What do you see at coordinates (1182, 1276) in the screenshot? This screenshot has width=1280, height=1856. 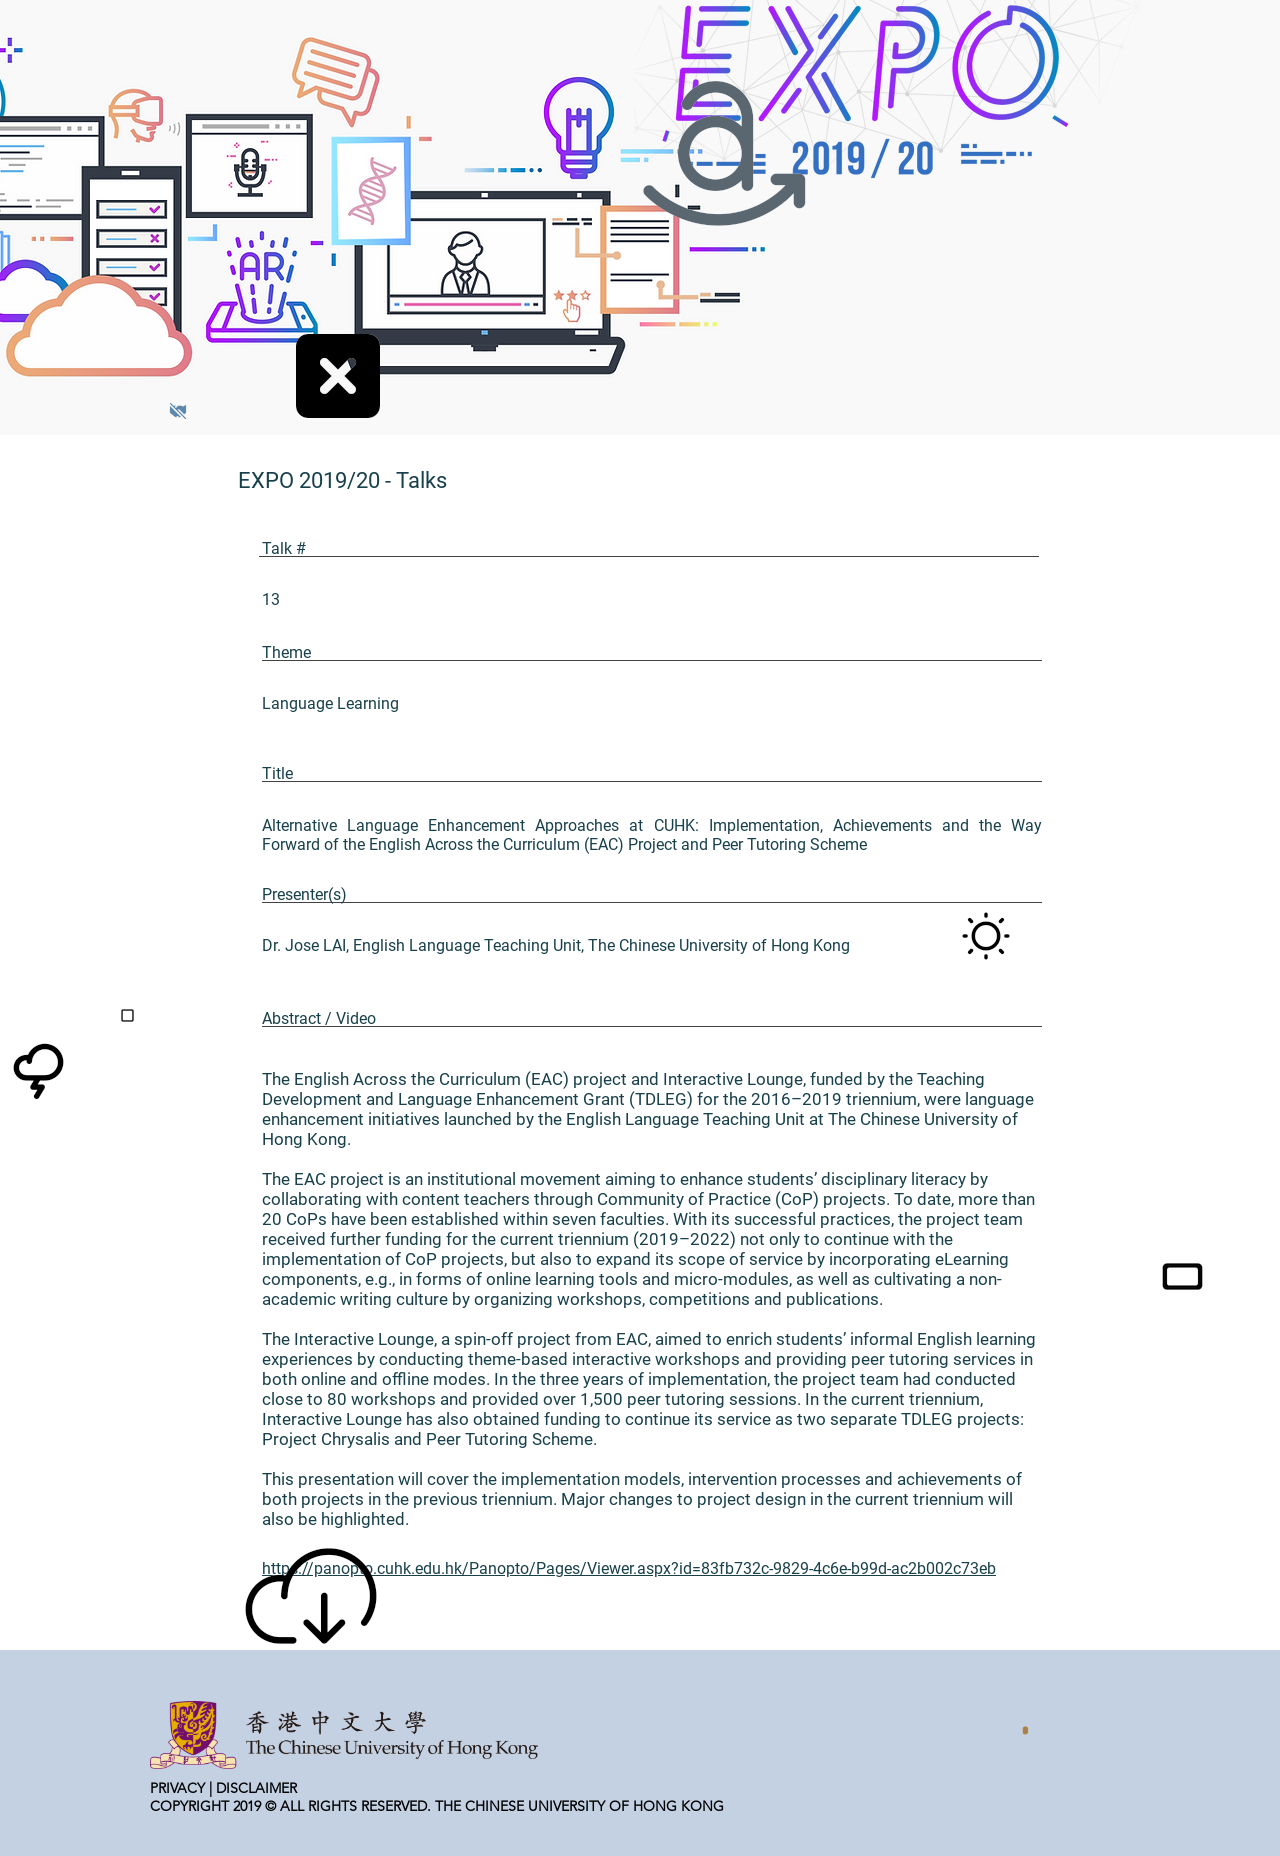 I see `crop image to 16:9 aspect ratio` at bounding box center [1182, 1276].